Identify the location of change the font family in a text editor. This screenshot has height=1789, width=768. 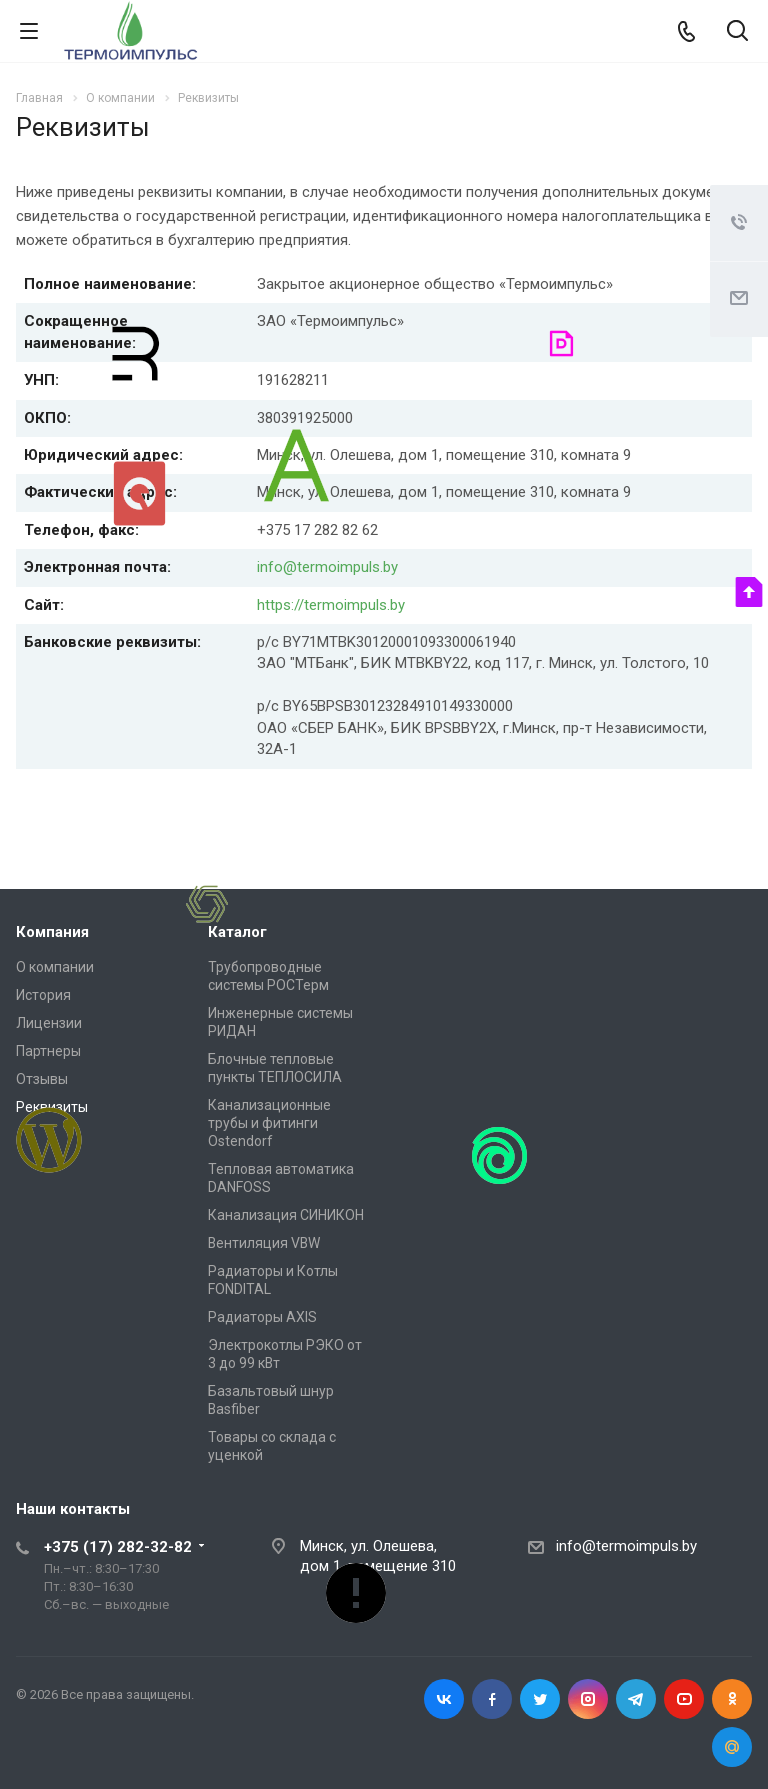
(296, 463).